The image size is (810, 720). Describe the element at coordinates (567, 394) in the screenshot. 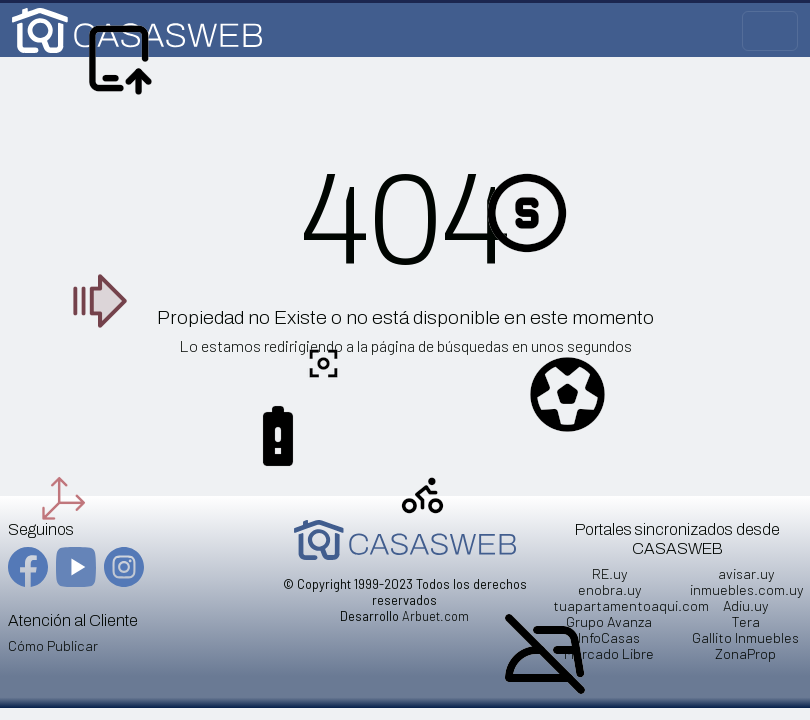

I see `access sports or soccer-related content` at that location.